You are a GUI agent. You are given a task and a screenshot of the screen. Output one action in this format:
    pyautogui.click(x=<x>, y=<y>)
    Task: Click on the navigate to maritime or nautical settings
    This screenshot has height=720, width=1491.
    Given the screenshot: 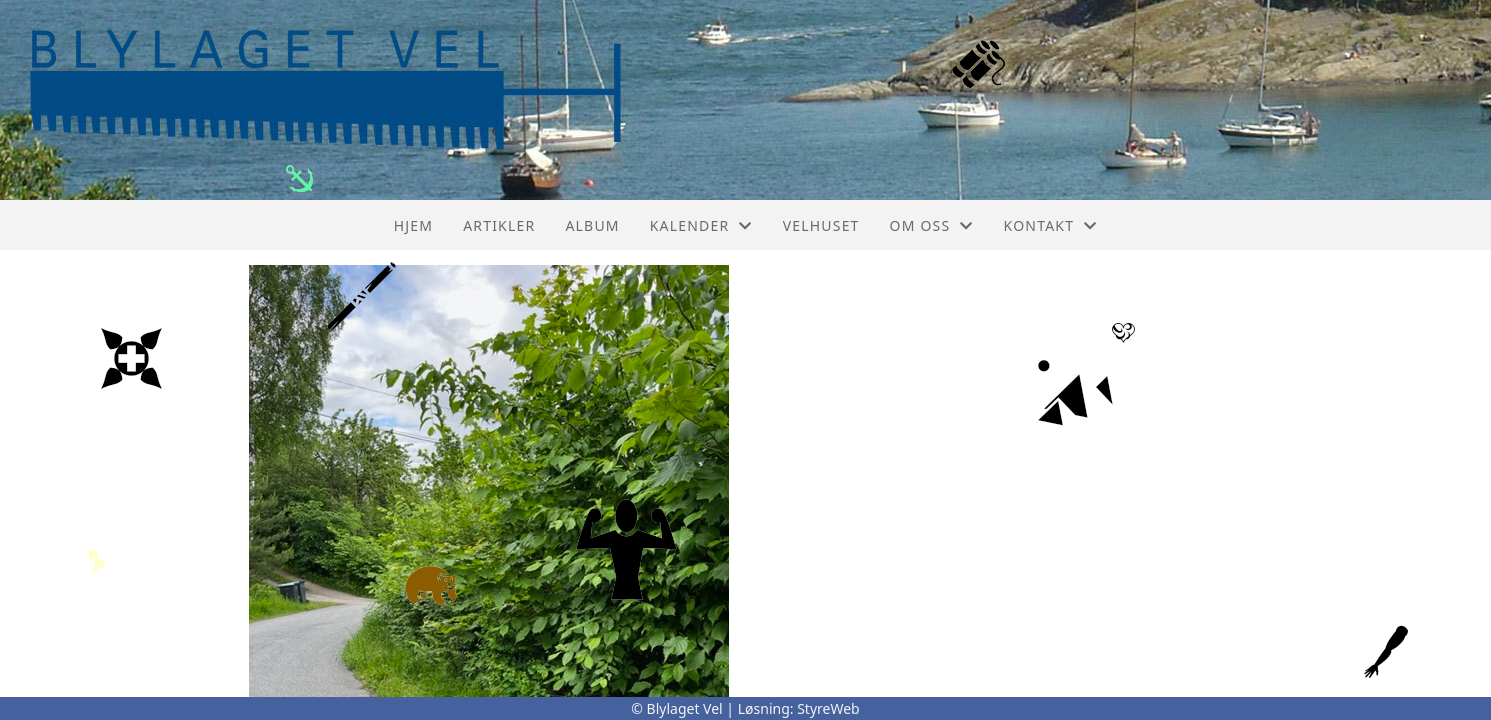 What is the action you would take?
    pyautogui.click(x=299, y=178)
    